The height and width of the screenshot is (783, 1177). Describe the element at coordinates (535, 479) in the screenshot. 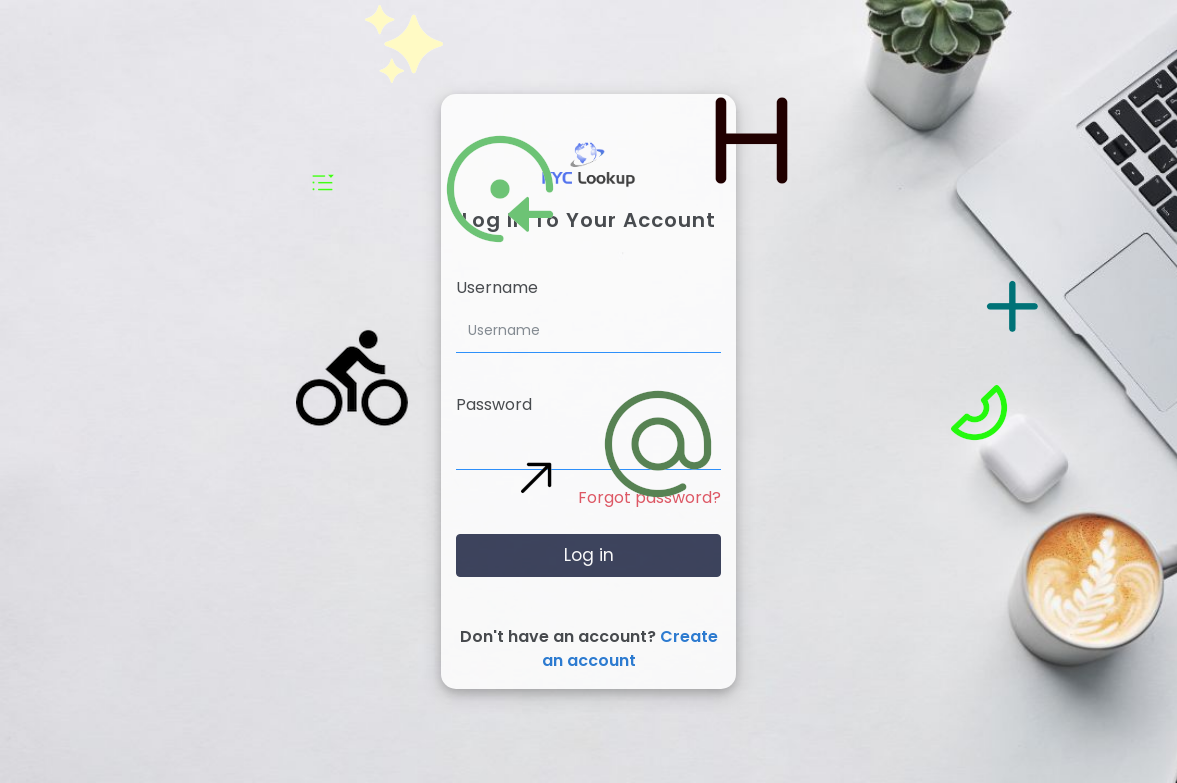

I see `open link in new tab or window` at that location.